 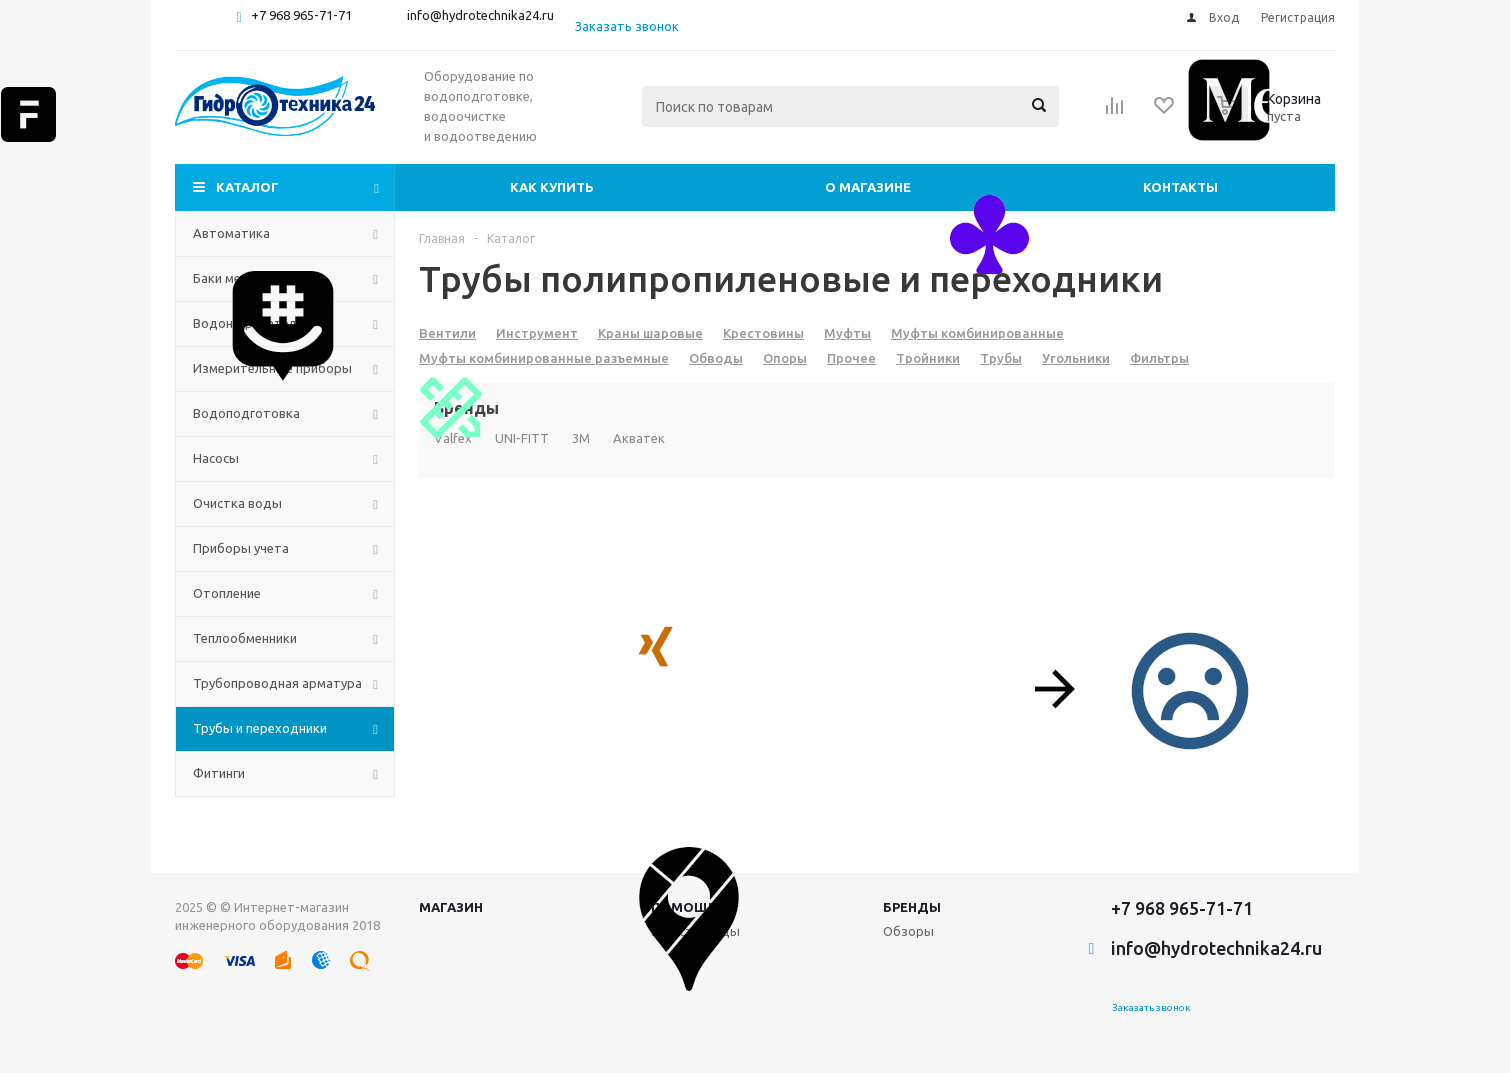 What do you see at coordinates (689, 919) in the screenshot?
I see `open Google Maps` at bounding box center [689, 919].